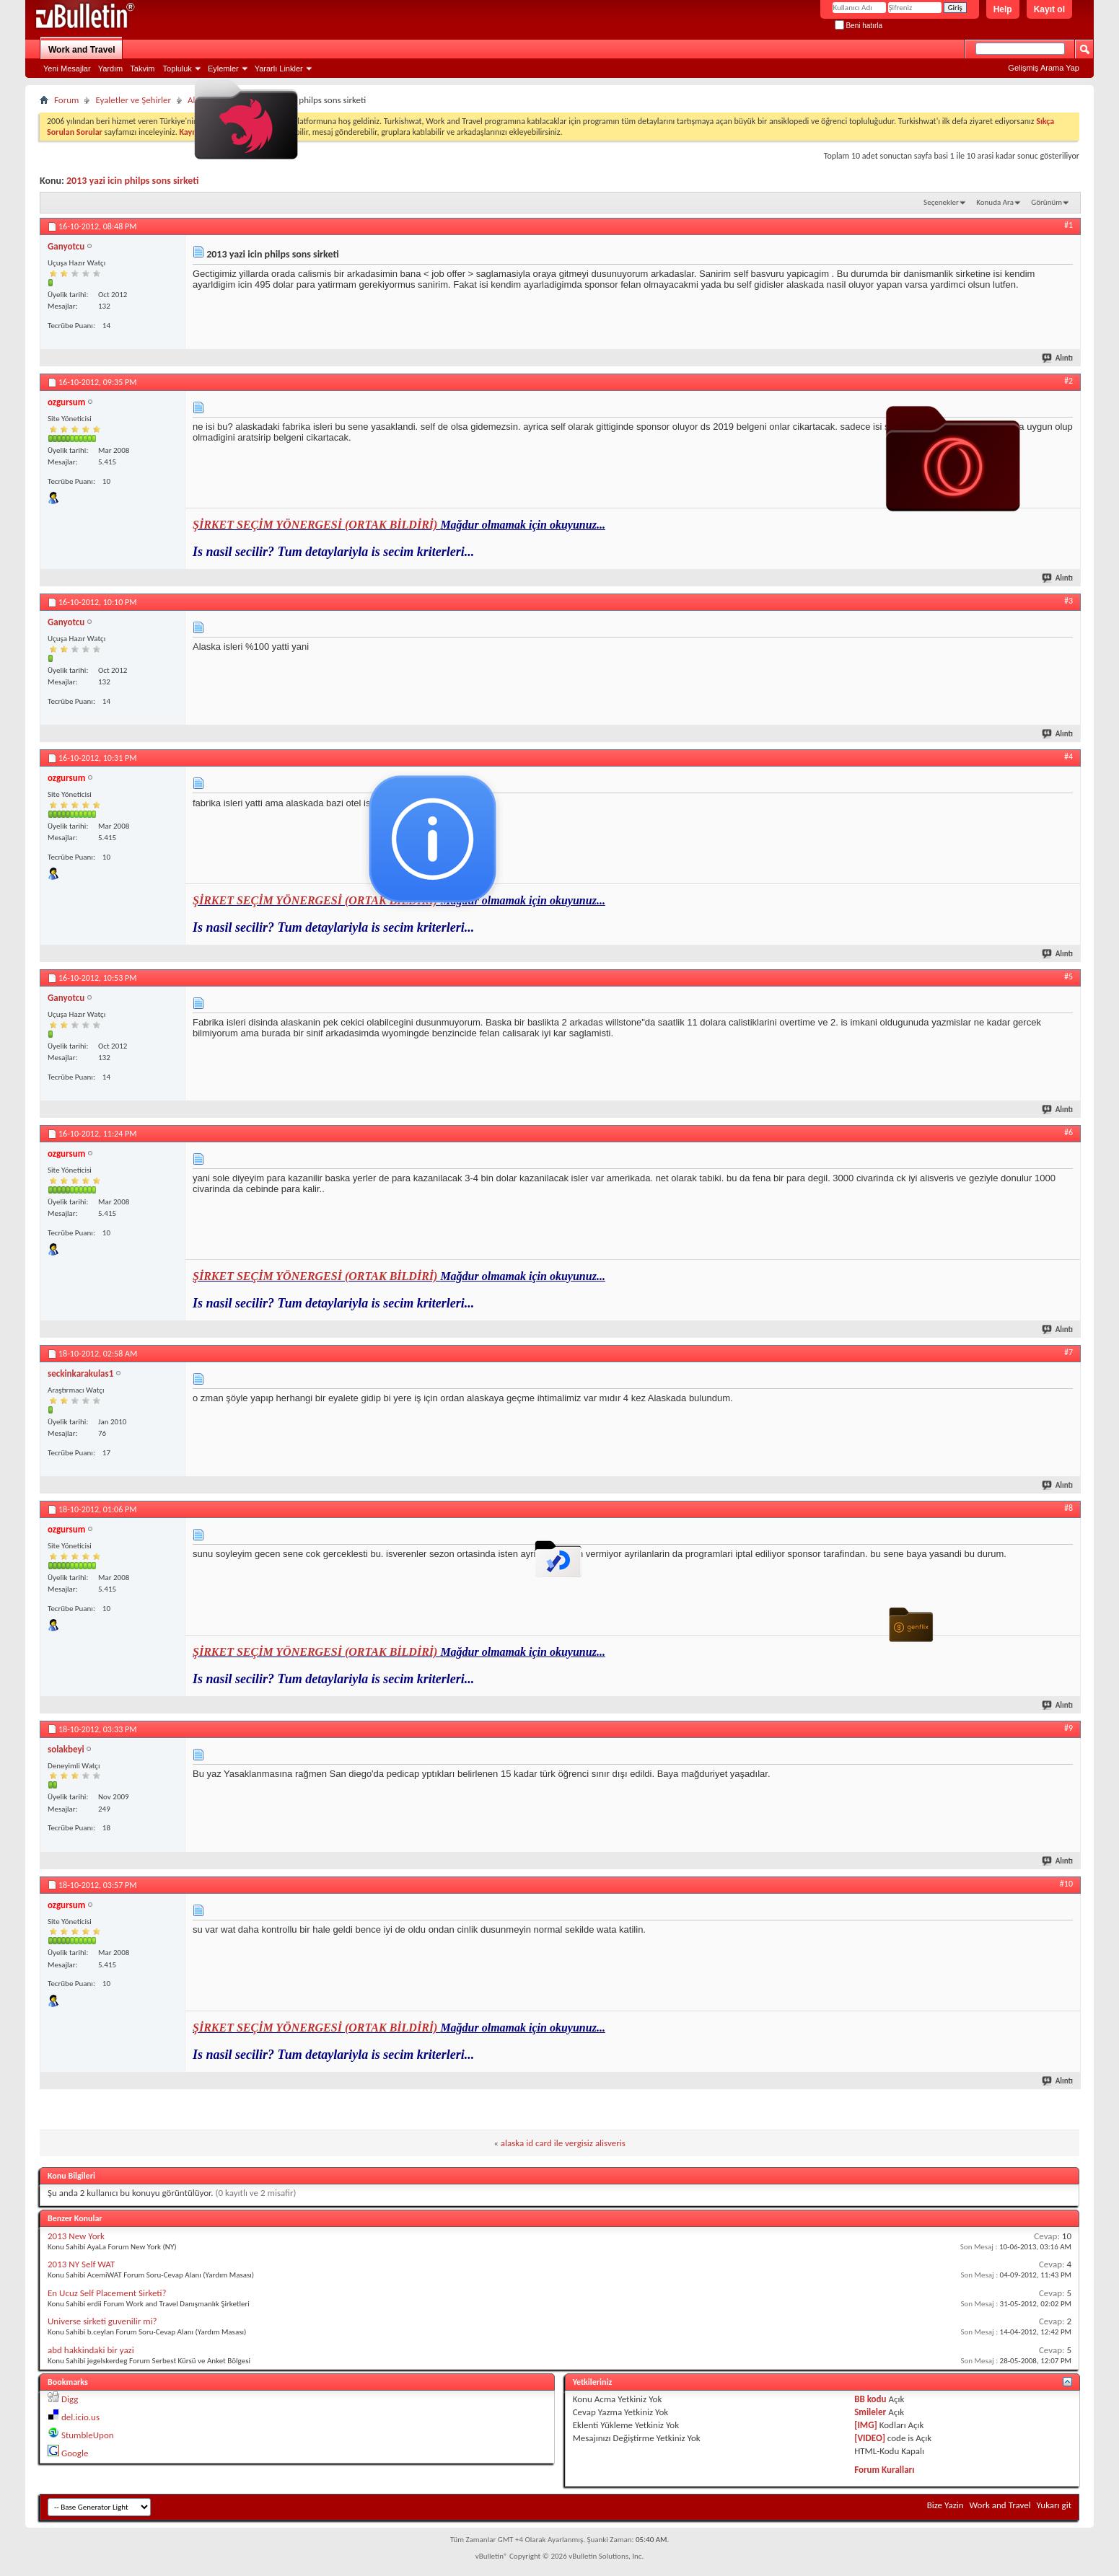 This screenshot has width=1119, height=2576. I want to click on view system information and details, so click(432, 841).